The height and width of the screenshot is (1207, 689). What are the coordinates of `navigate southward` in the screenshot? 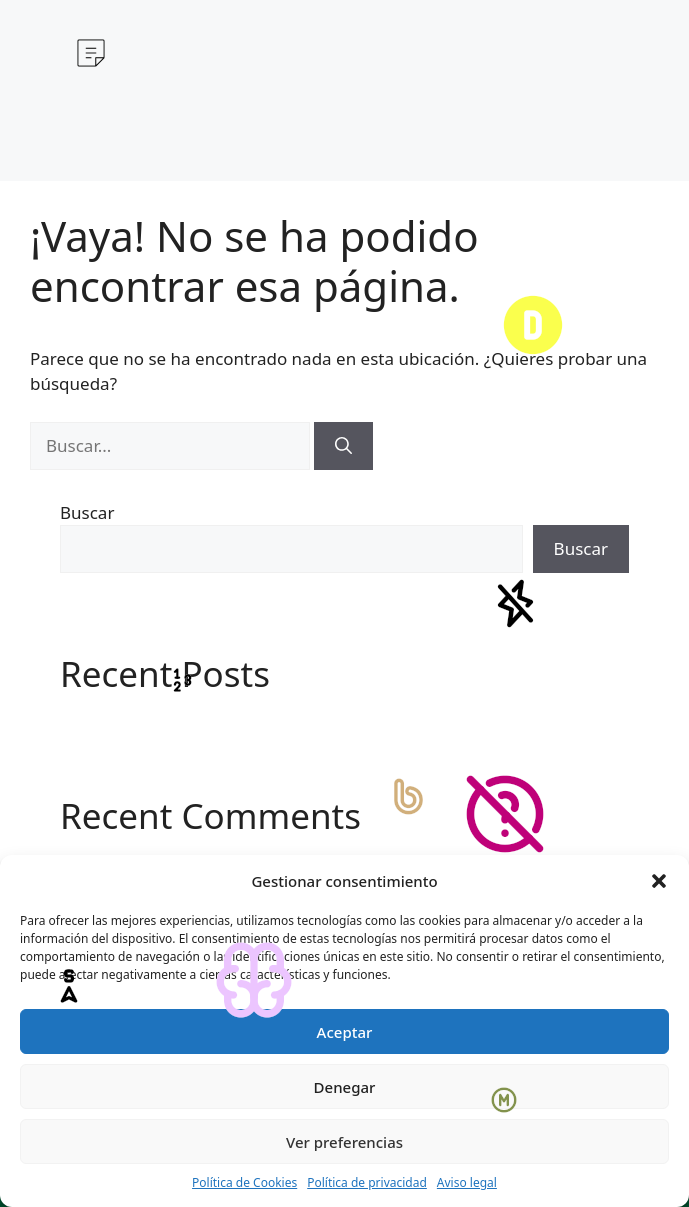 It's located at (69, 986).